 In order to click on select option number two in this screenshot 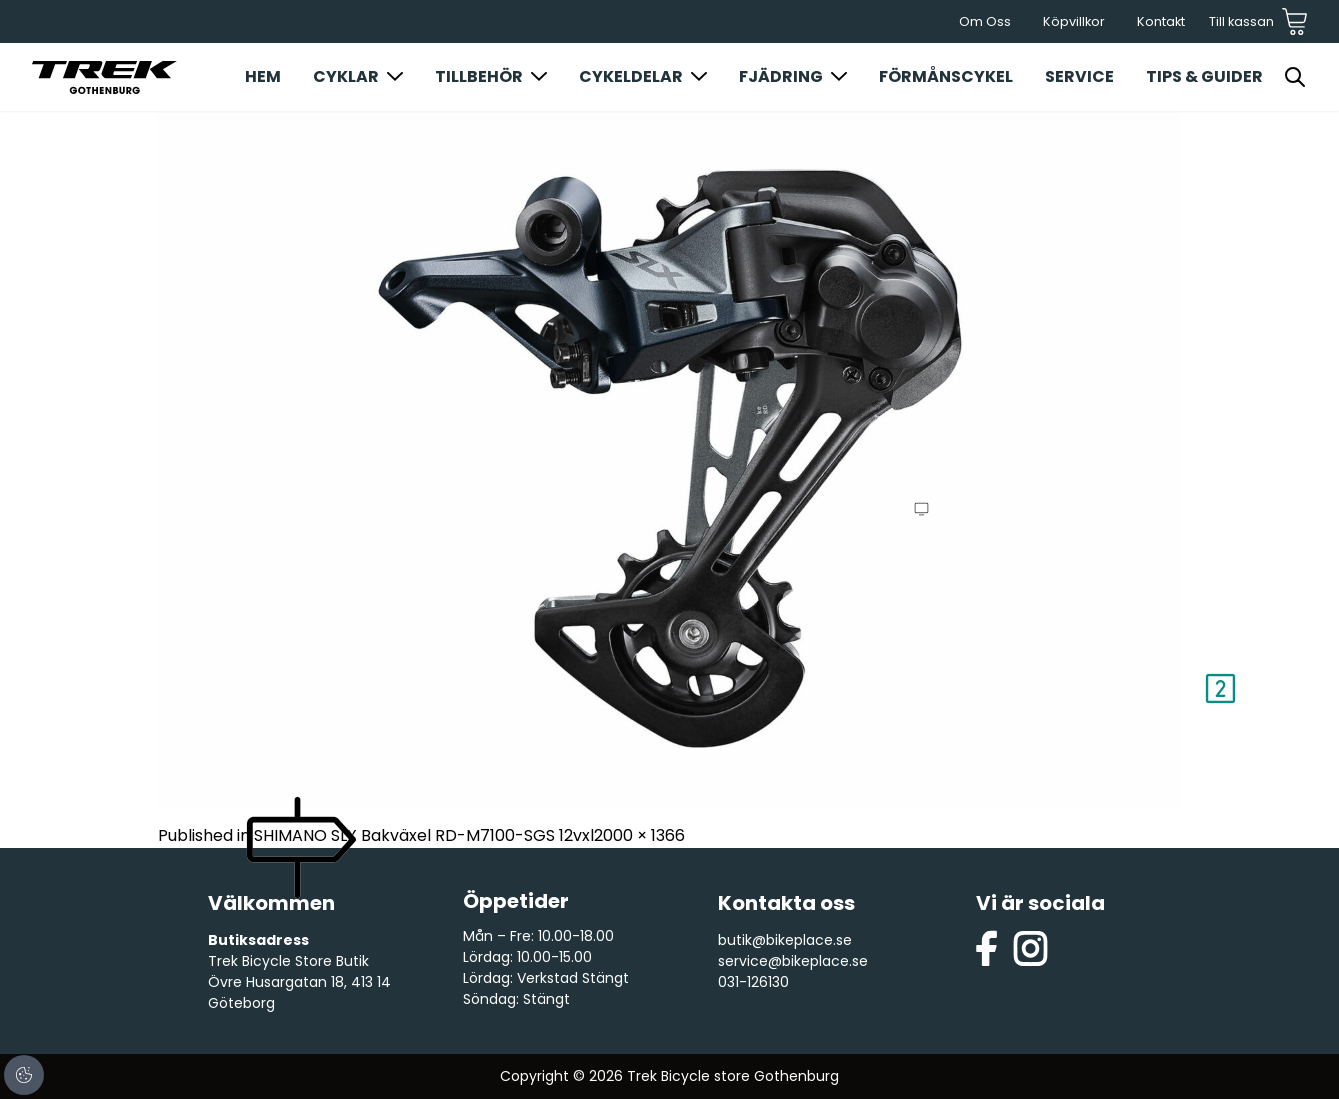, I will do `click(1220, 688)`.